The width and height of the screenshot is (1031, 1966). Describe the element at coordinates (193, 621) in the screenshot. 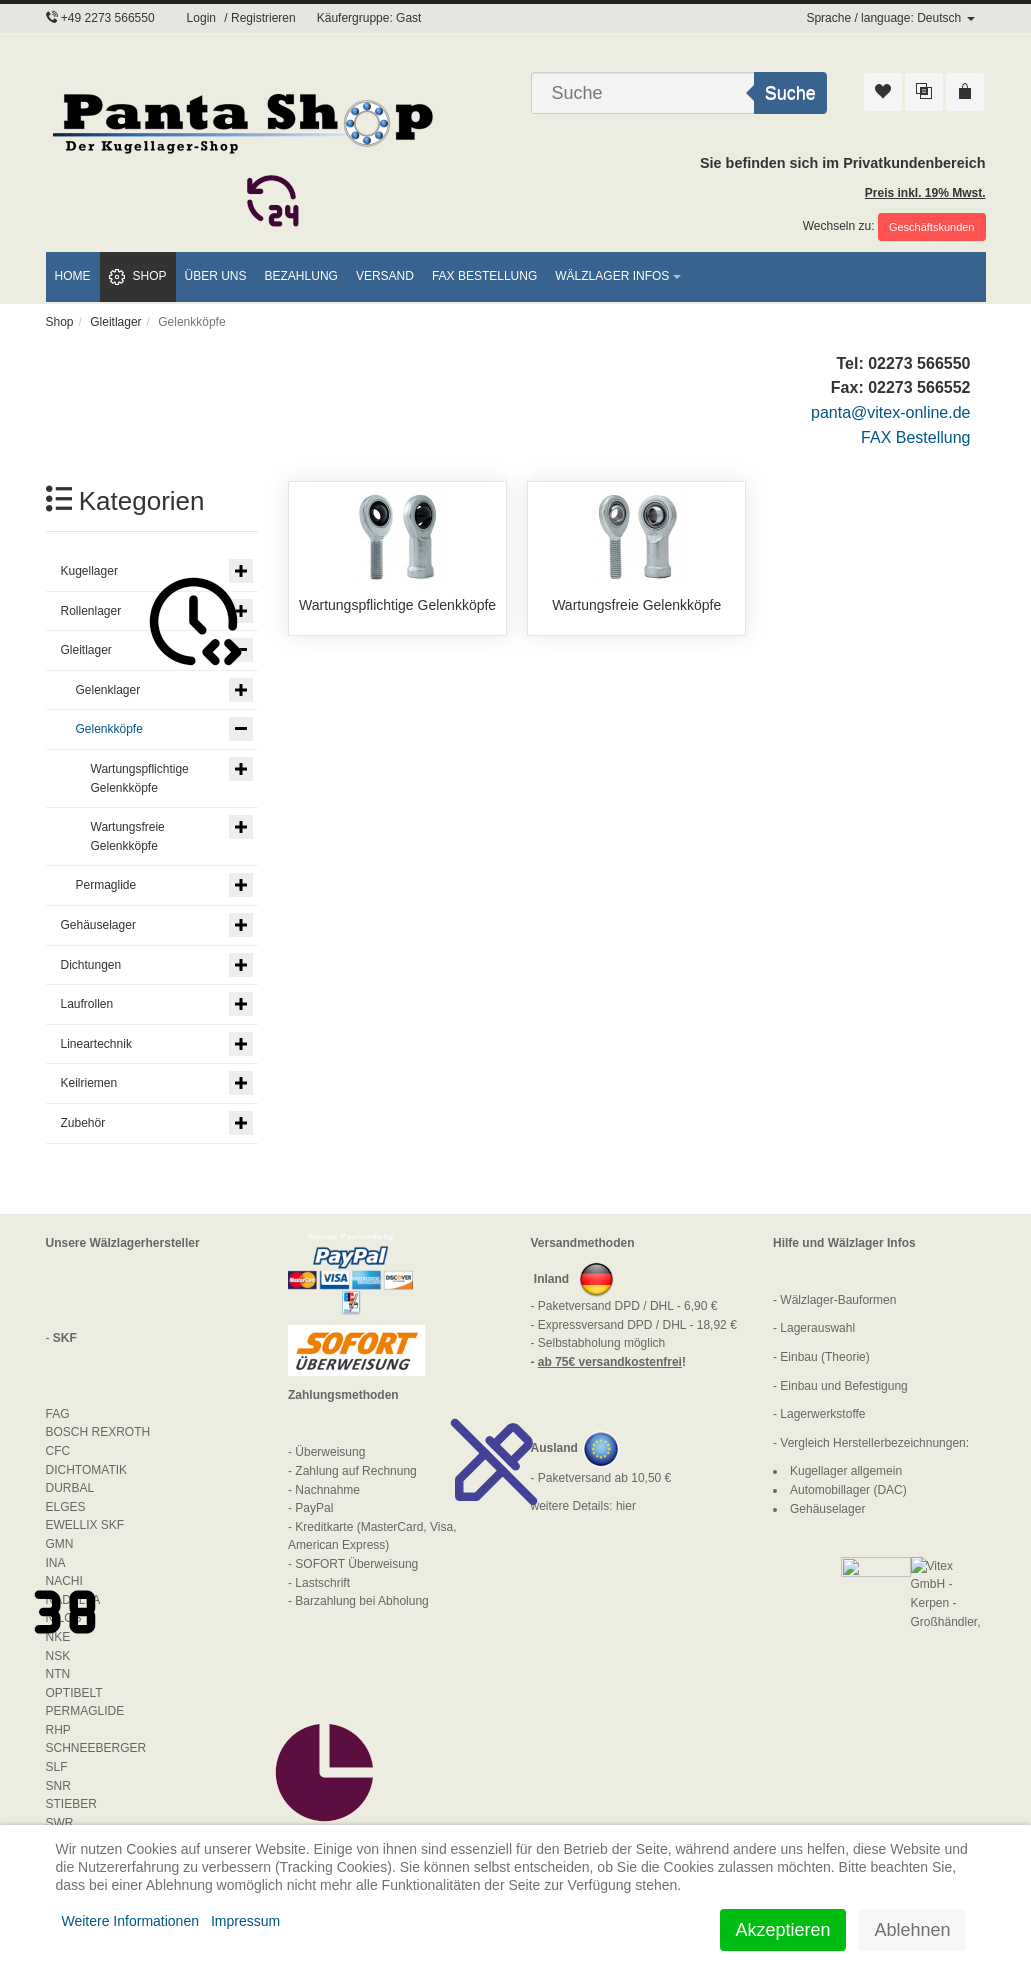

I see `view or edit scheduled code execution` at that location.